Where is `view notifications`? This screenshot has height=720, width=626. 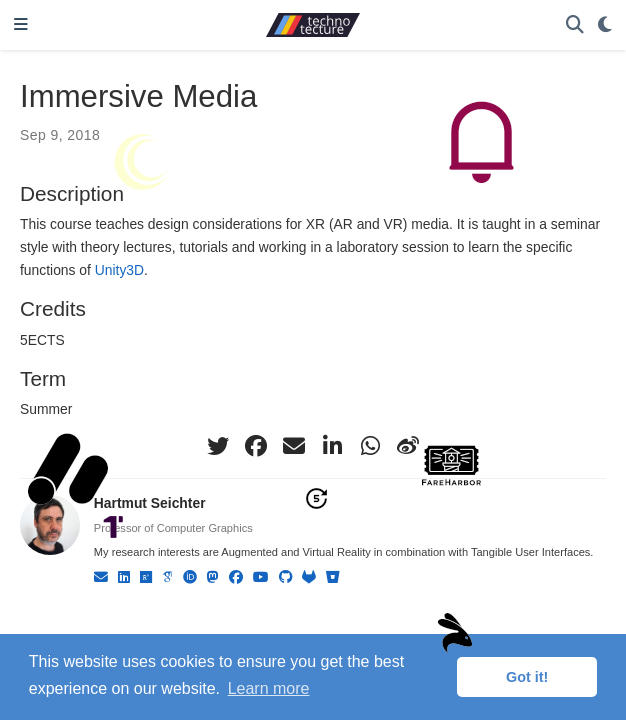 view notifications is located at coordinates (481, 139).